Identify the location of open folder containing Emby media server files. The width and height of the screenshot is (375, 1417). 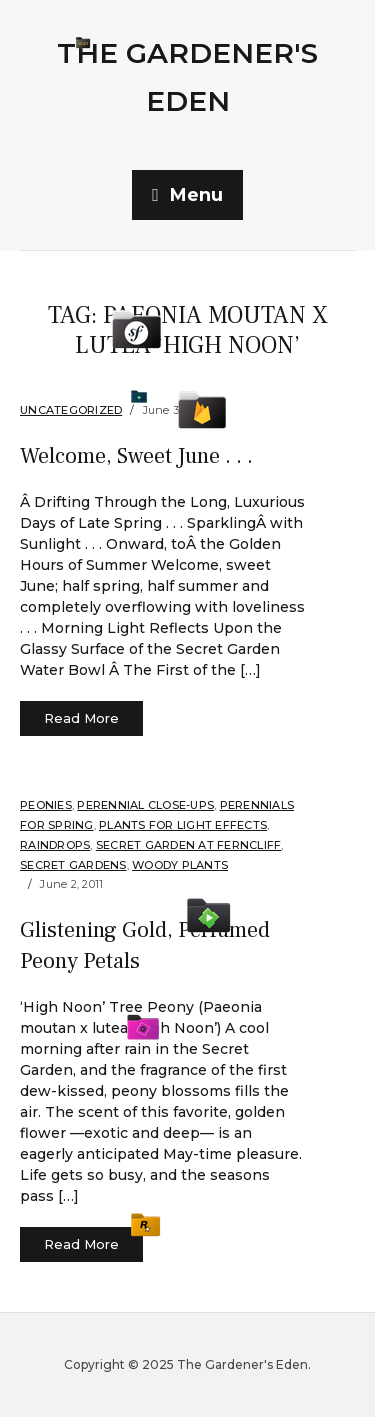
(208, 916).